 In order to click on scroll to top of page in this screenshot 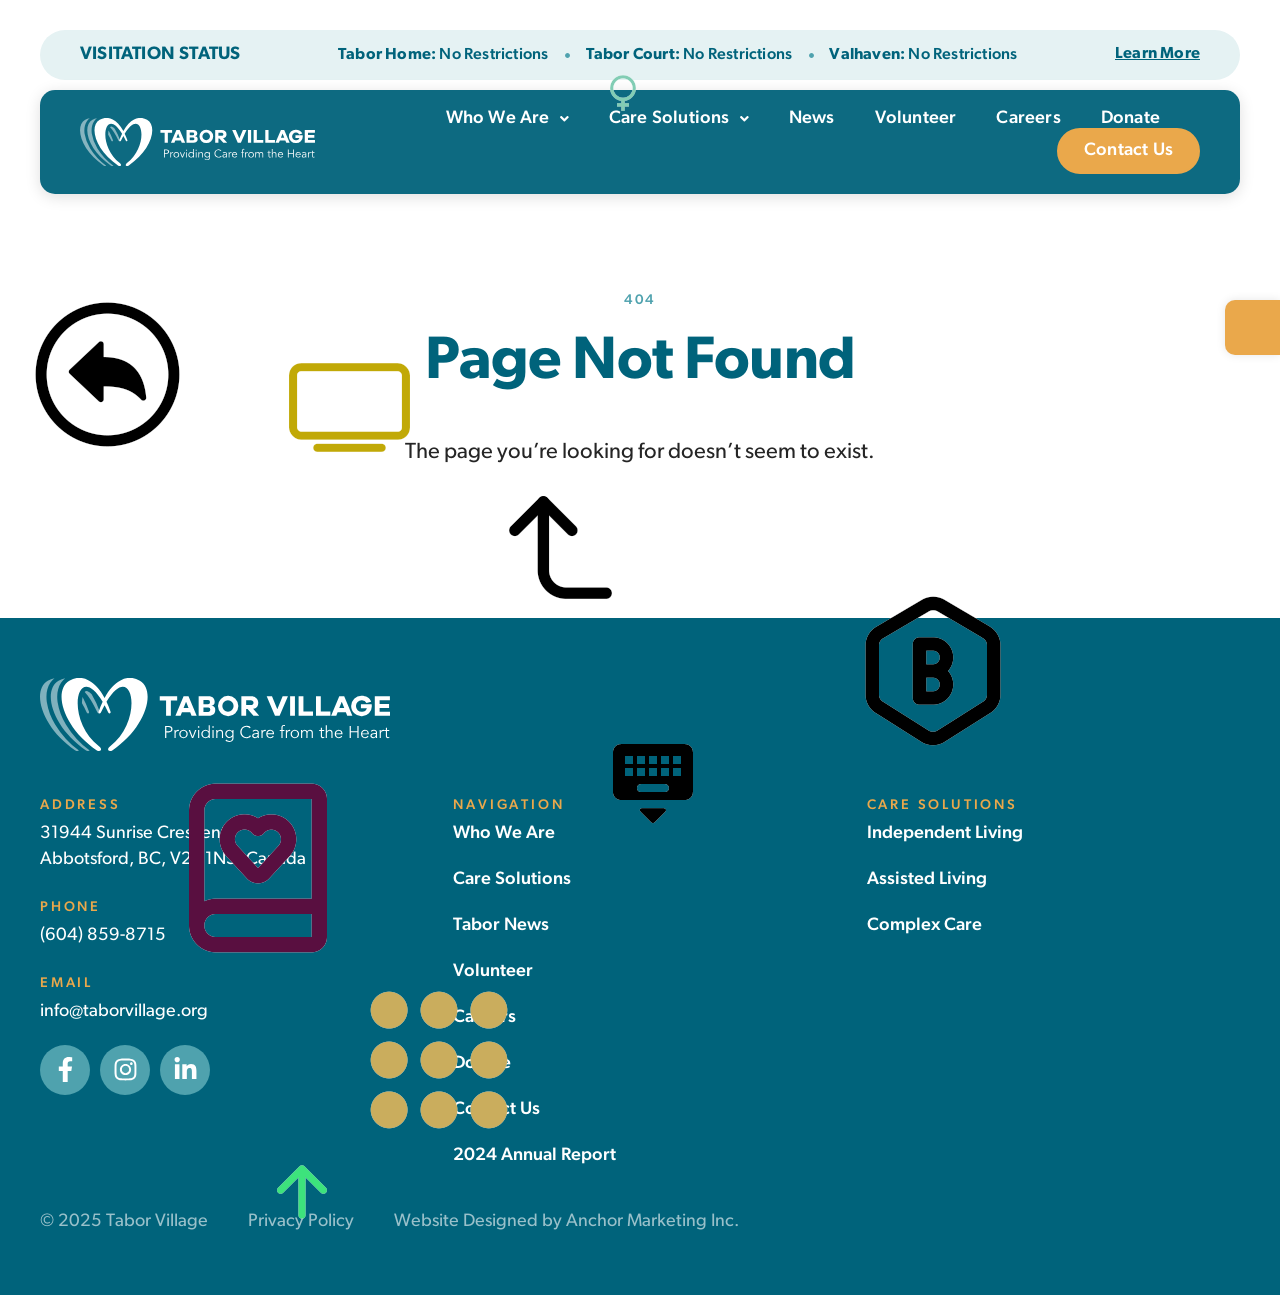, I will do `click(302, 1192)`.